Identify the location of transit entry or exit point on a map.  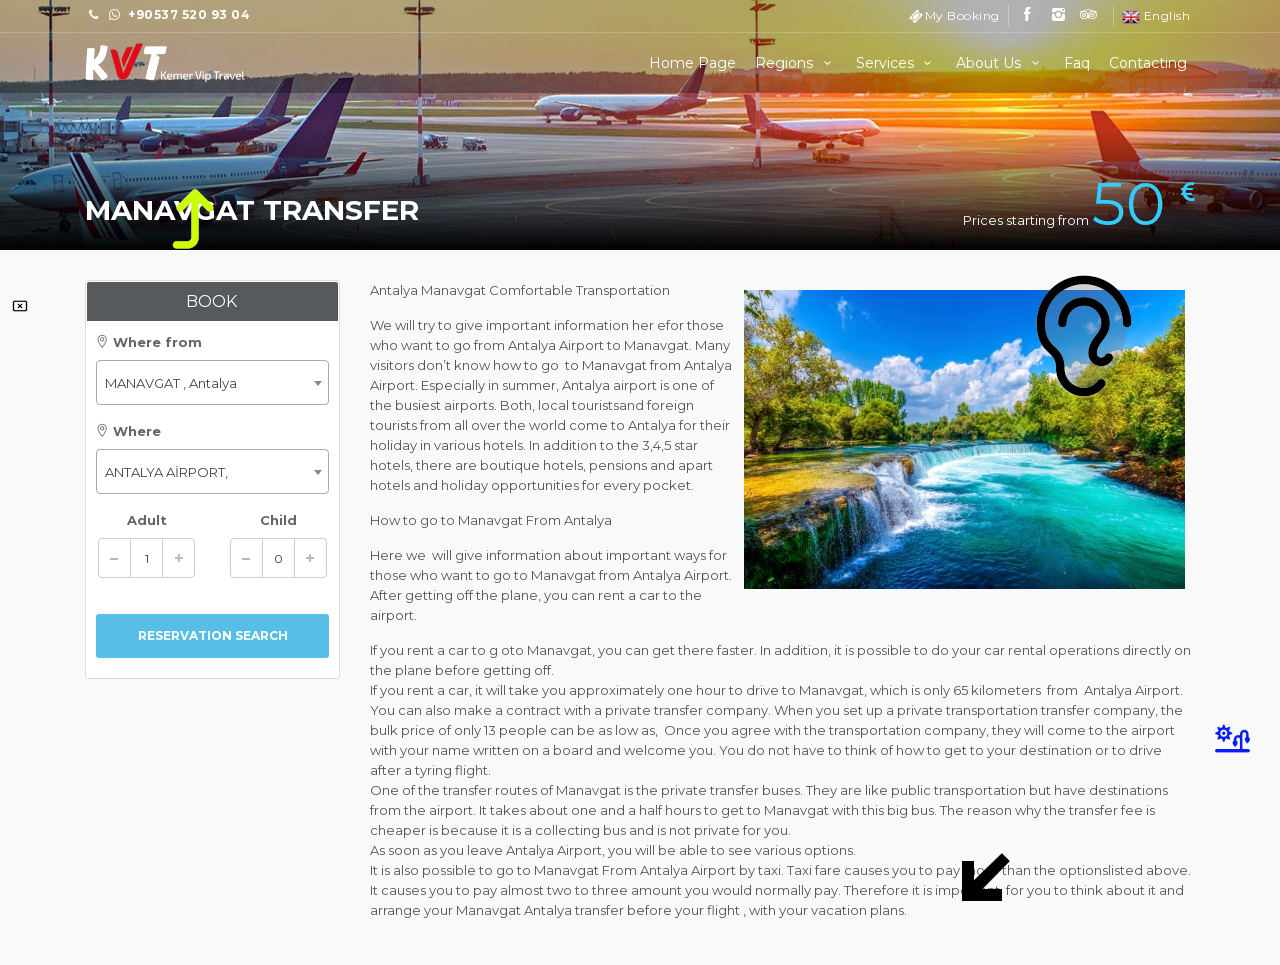
(986, 877).